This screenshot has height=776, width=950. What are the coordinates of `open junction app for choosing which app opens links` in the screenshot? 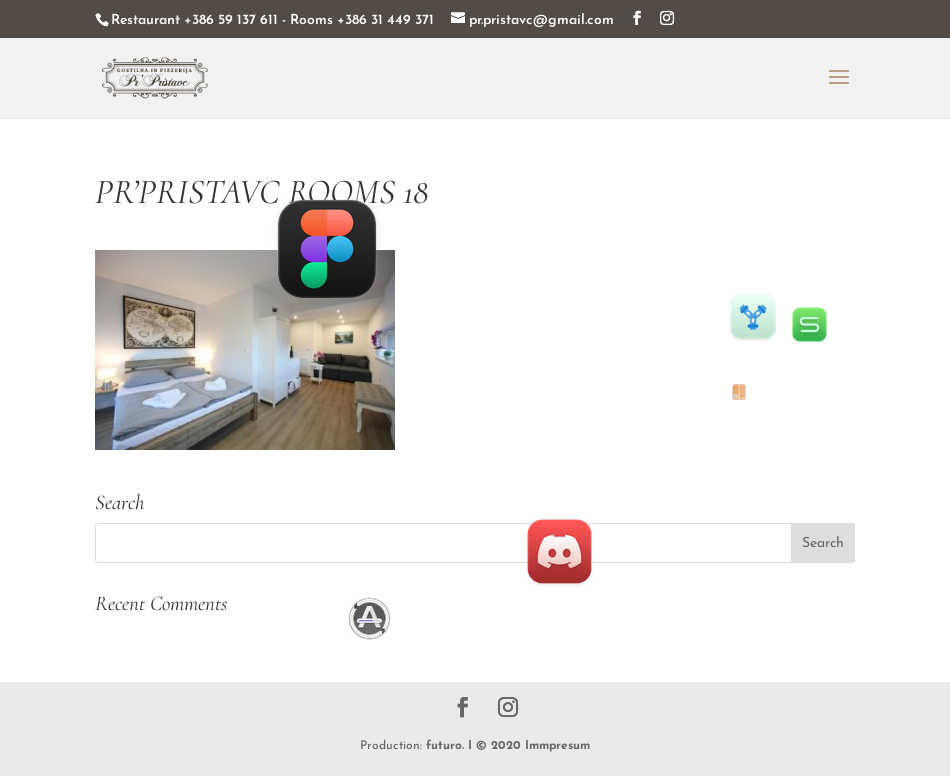 It's located at (753, 316).